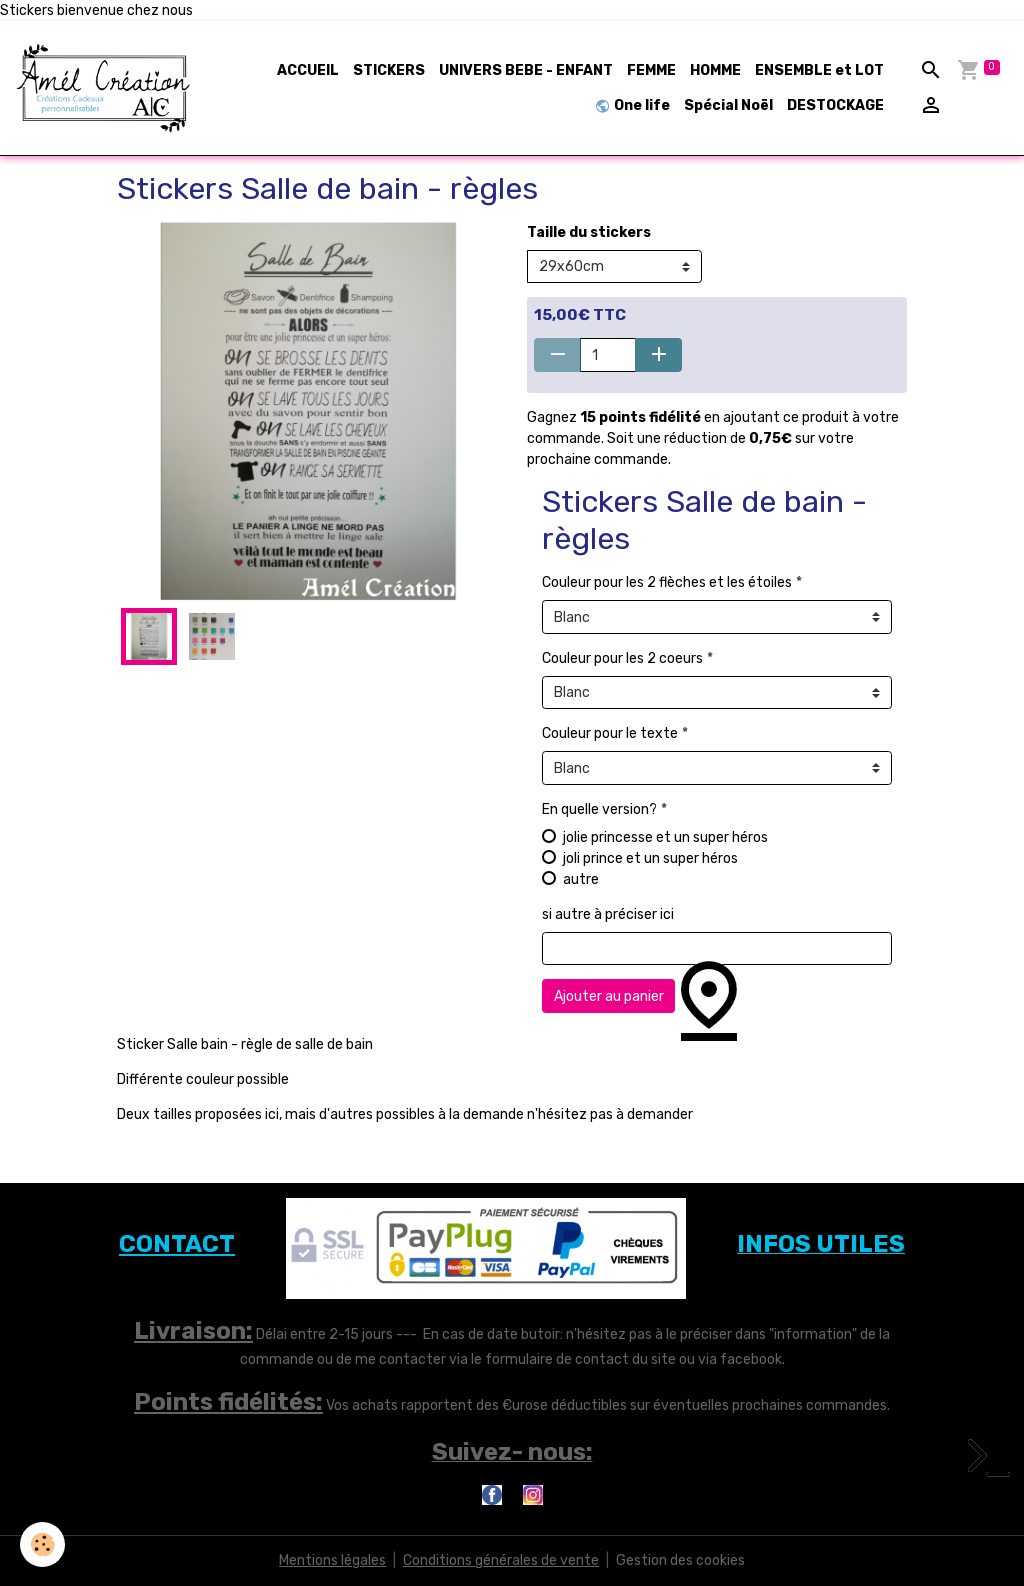  I want to click on open command line terminal, so click(989, 1458).